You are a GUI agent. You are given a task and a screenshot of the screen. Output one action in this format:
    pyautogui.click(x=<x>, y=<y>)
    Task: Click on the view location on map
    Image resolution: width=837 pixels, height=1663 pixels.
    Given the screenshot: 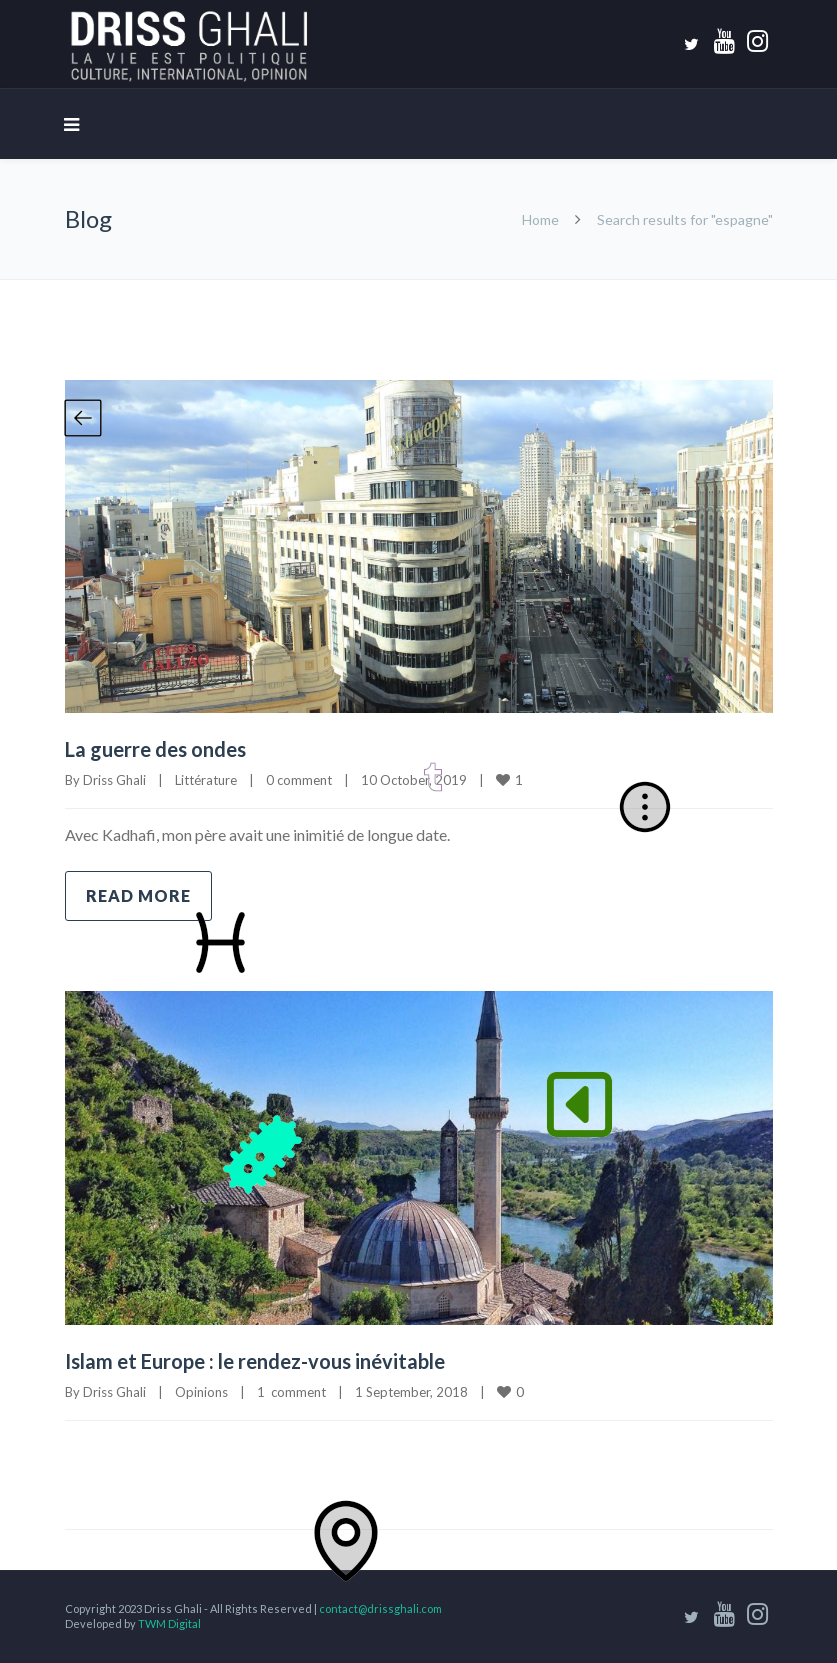 What is the action you would take?
    pyautogui.click(x=346, y=1541)
    